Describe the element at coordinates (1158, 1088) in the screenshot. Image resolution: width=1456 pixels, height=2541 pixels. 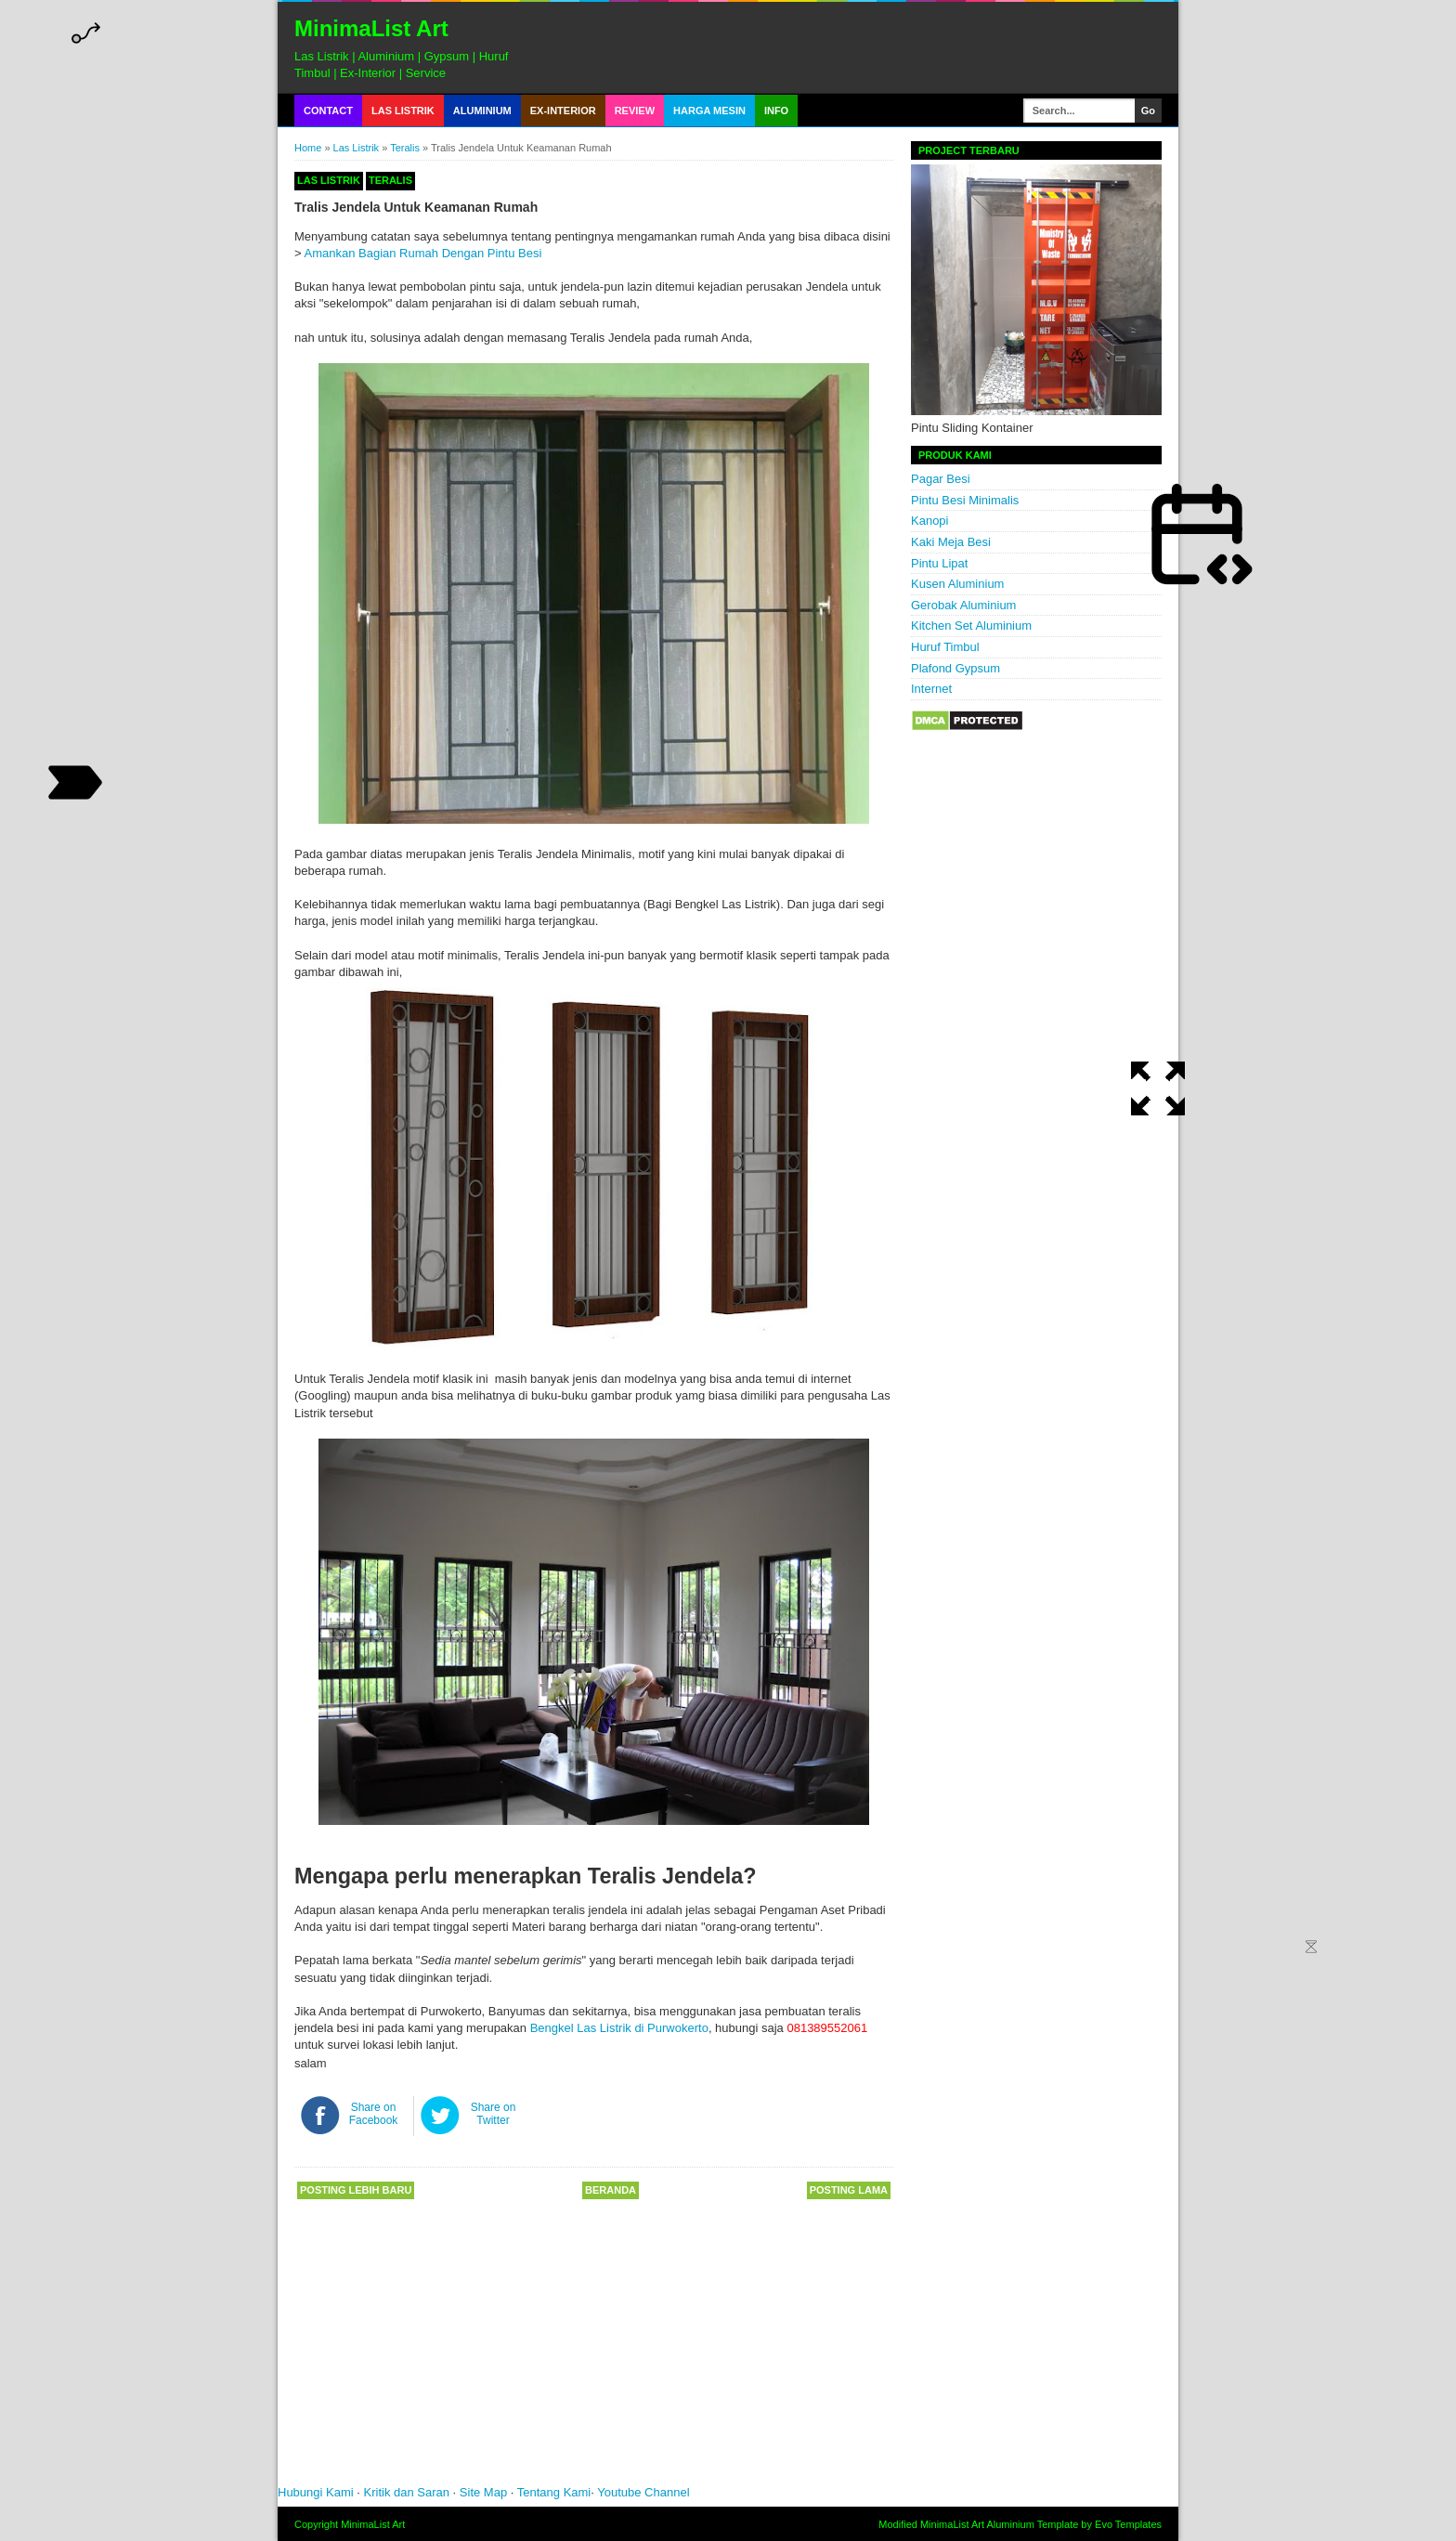
I see `expand to fullscreen view` at that location.